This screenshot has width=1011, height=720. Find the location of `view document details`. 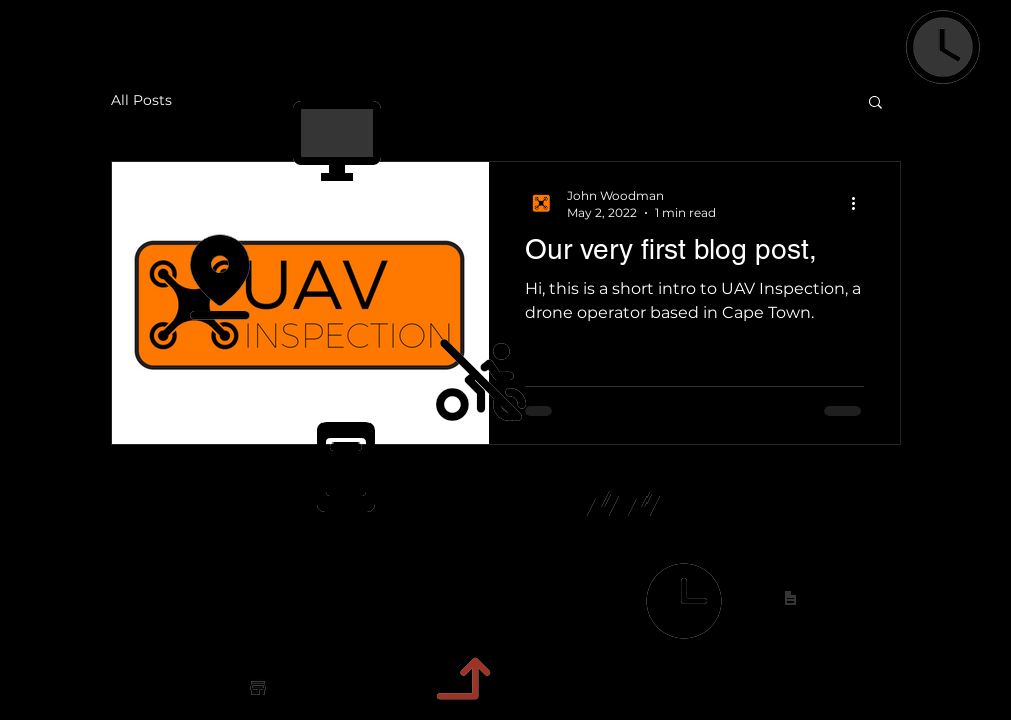

view document details is located at coordinates (790, 597).